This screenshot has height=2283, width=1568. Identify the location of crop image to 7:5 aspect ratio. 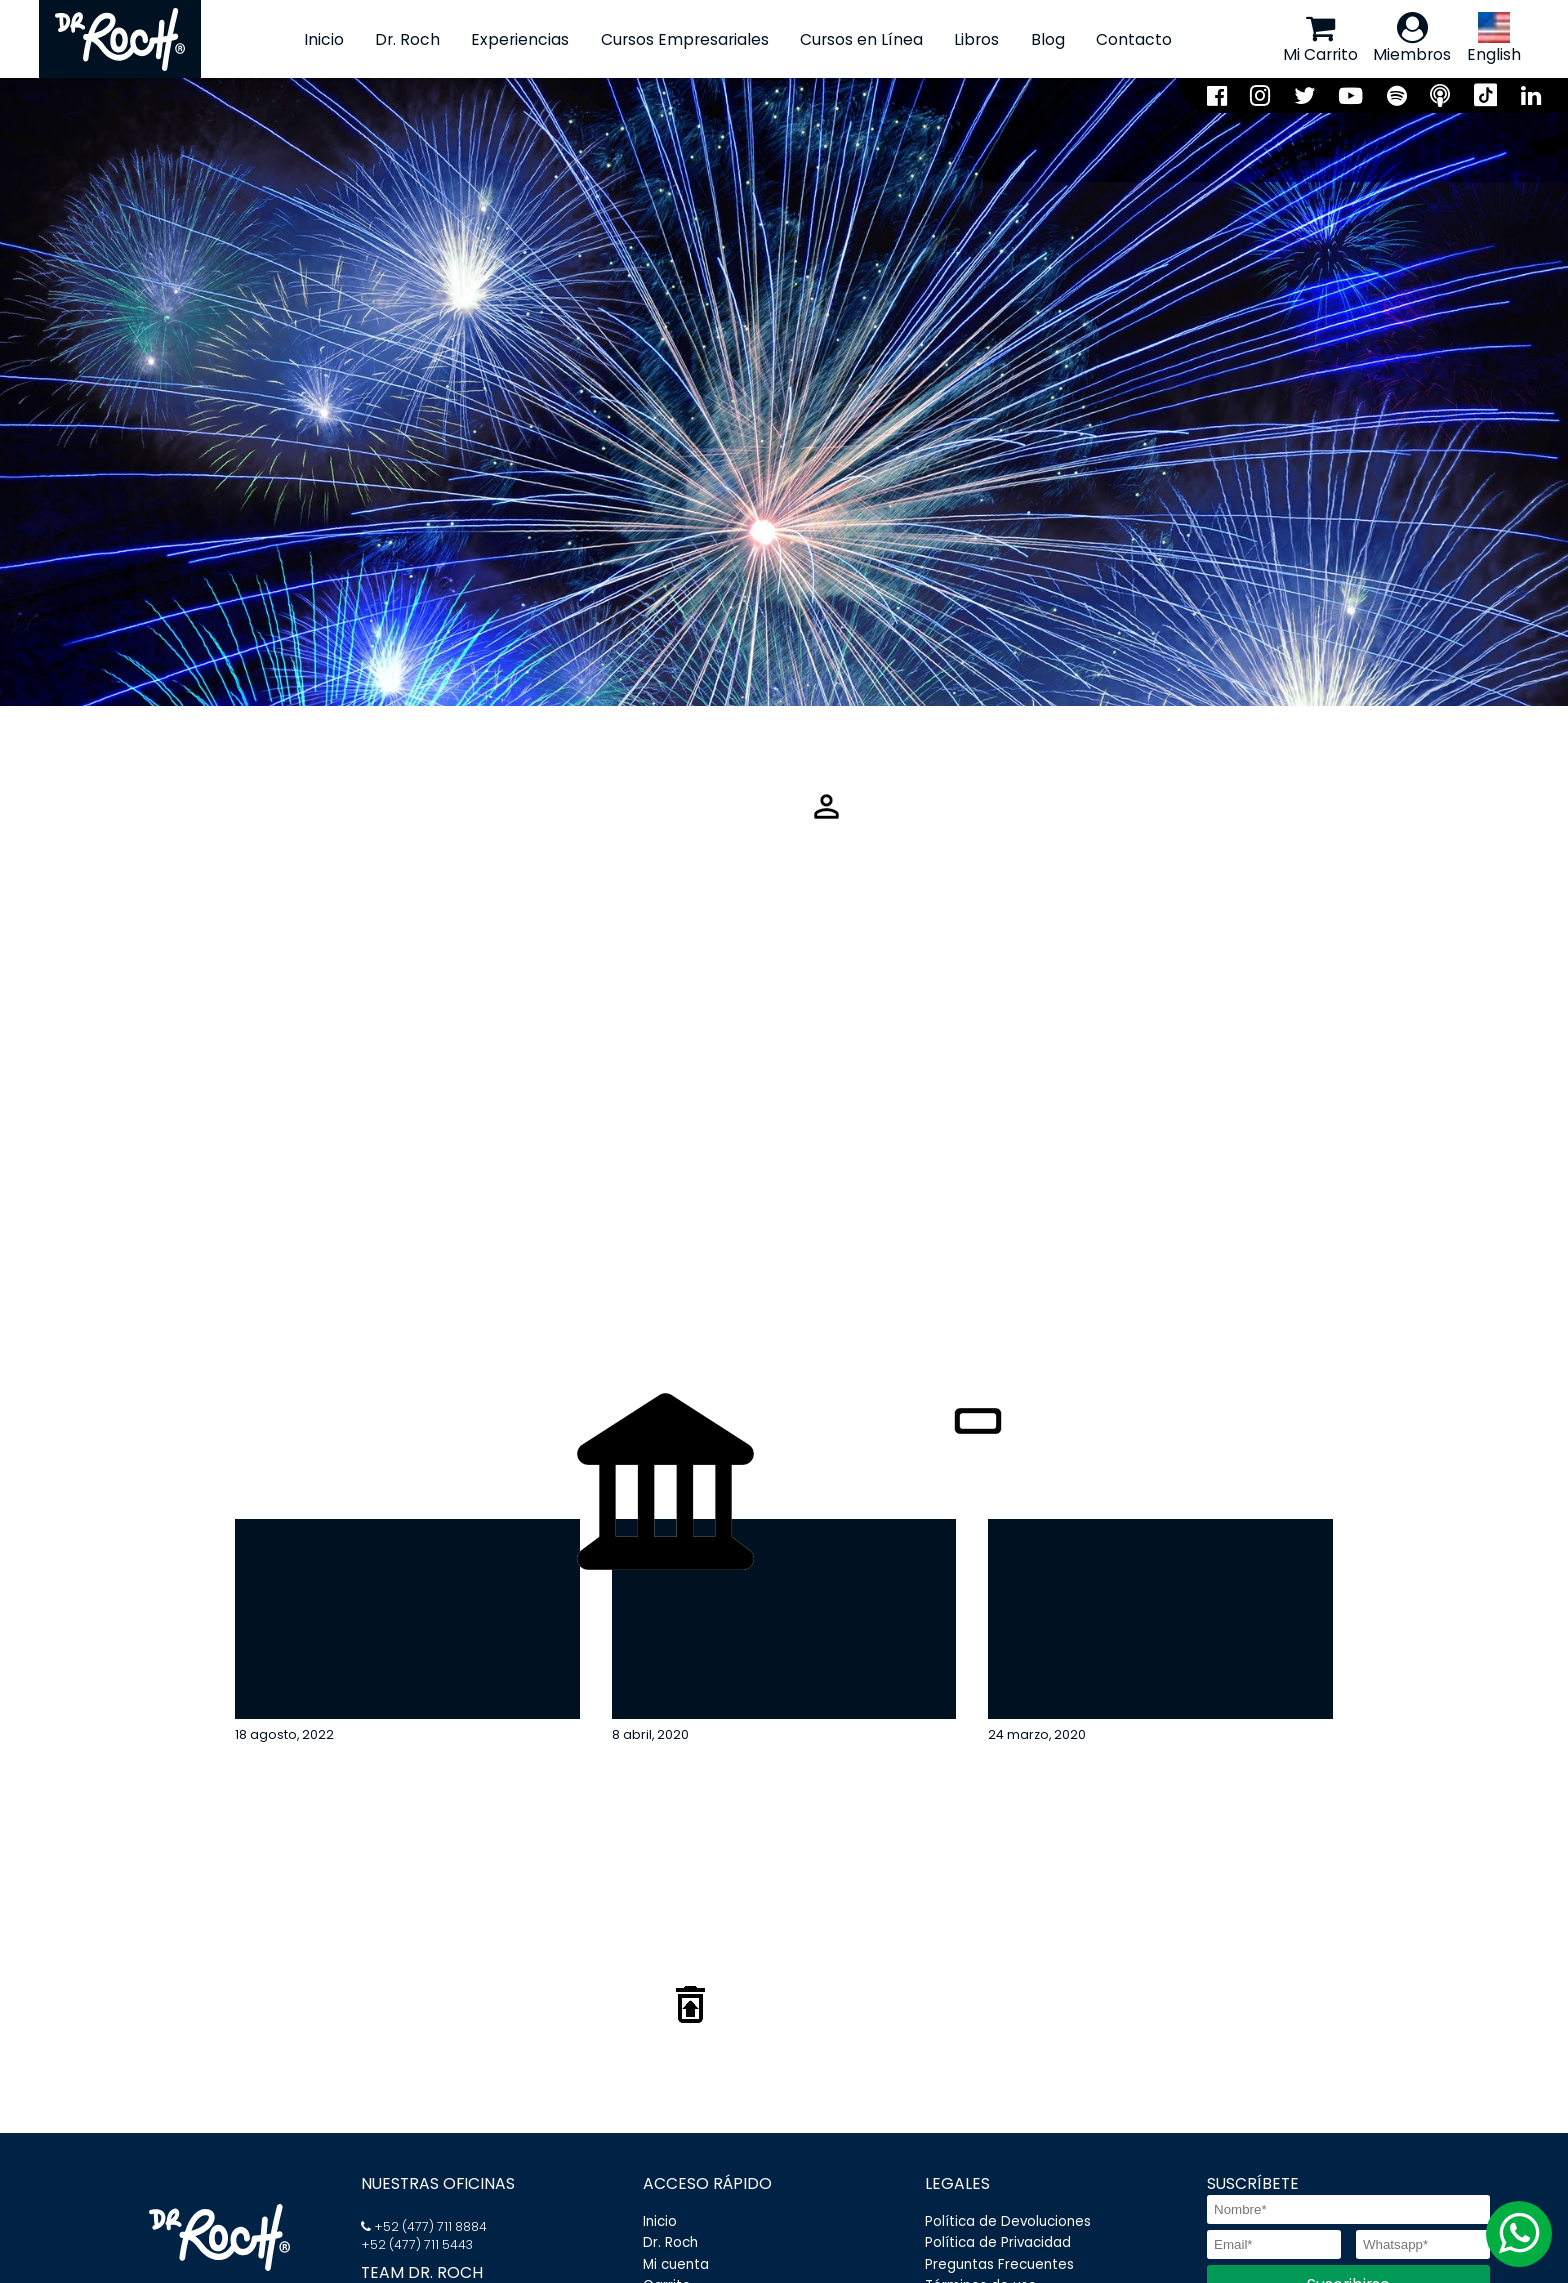
(978, 1421).